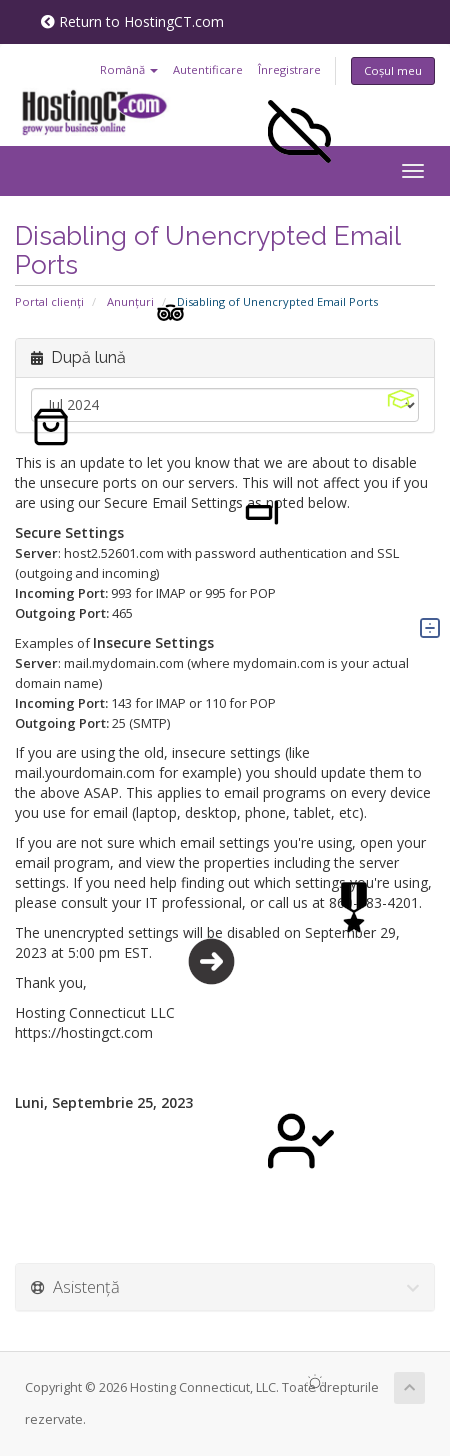 This screenshot has width=450, height=1456. What do you see at coordinates (211, 961) in the screenshot?
I see `proceed to the next step` at bounding box center [211, 961].